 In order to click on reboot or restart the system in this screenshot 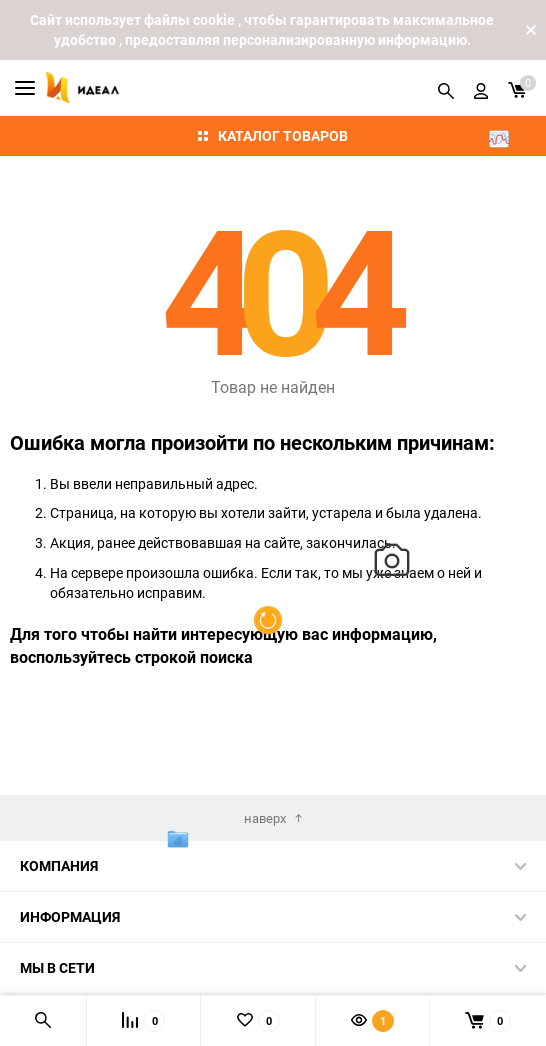, I will do `click(268, 620)`.